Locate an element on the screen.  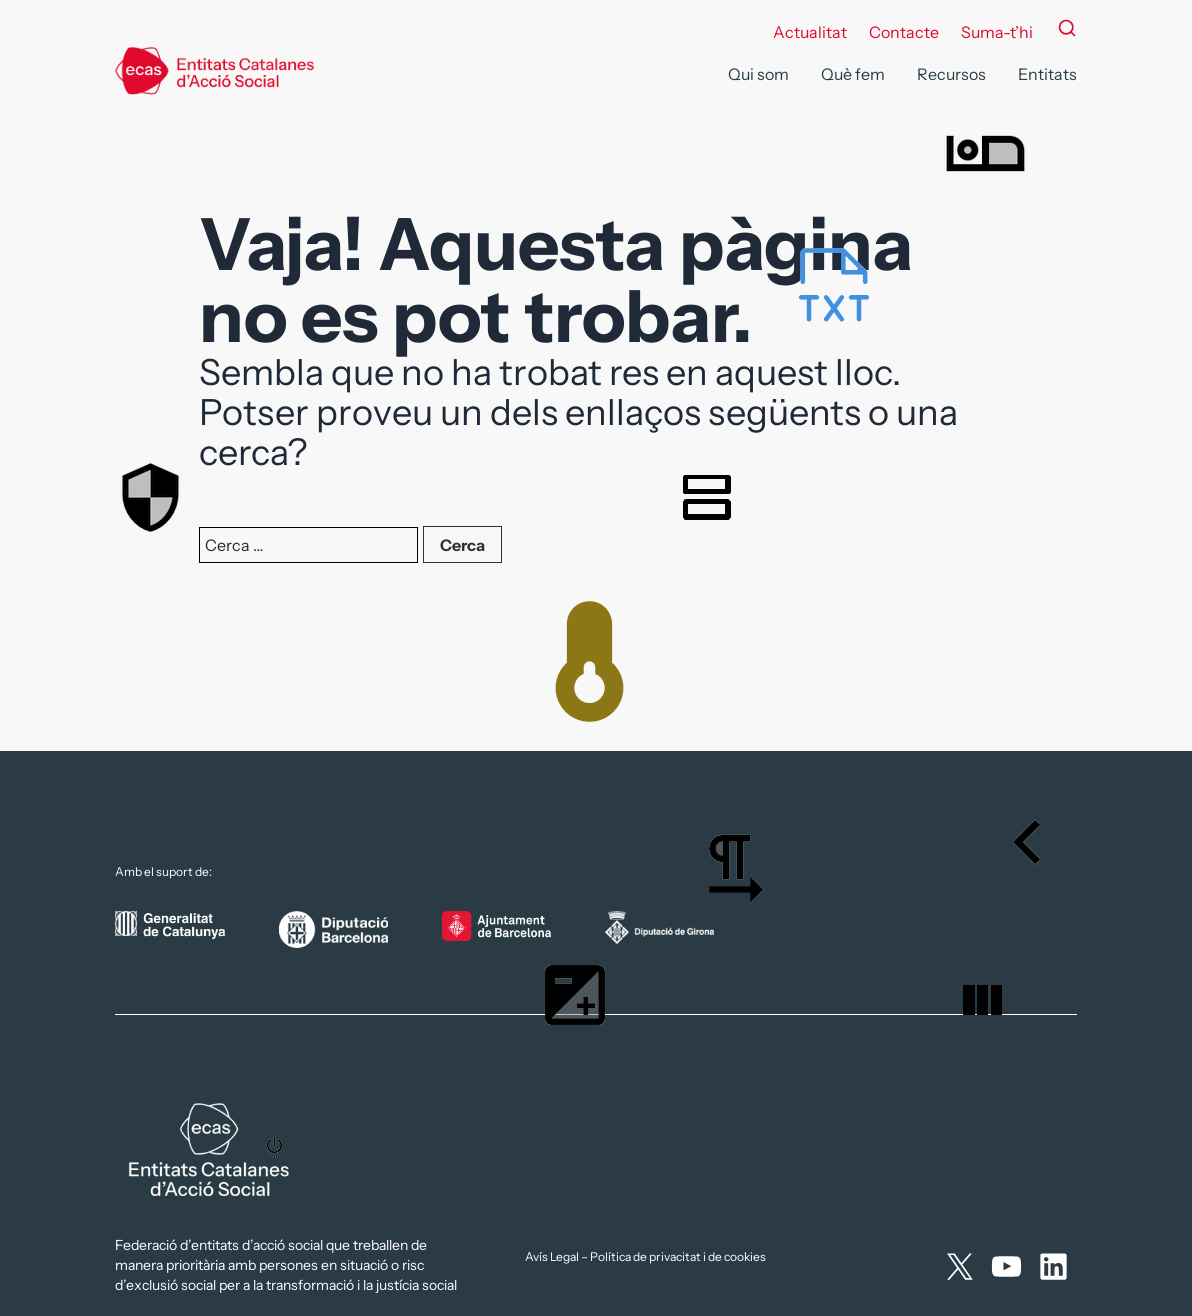
open a text file is located at coordinates (834, 288).